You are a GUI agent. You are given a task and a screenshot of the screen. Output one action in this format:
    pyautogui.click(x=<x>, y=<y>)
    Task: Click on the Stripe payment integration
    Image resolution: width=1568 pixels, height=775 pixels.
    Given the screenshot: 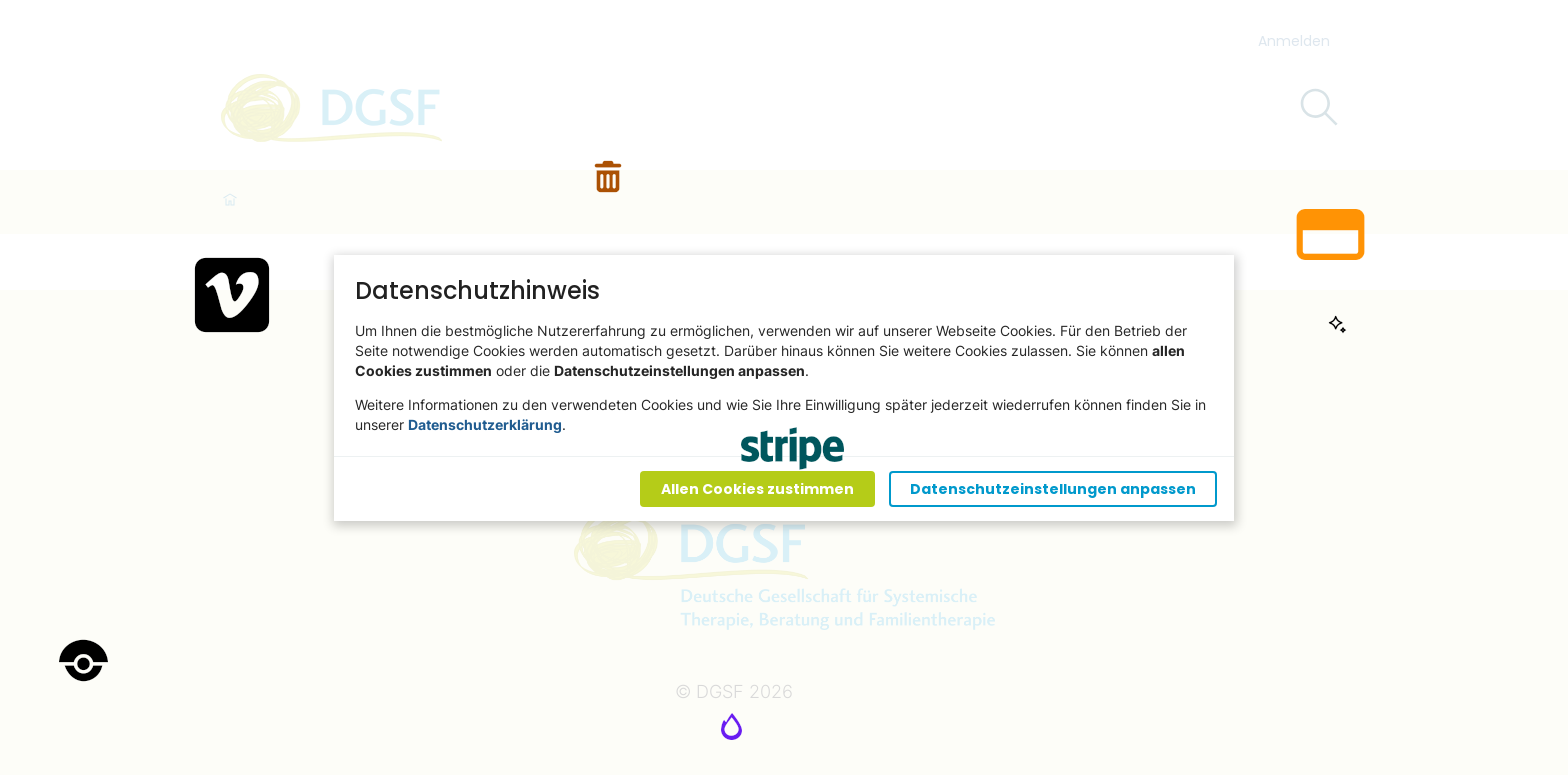 What is the action you would take?
    pyautogui.click(x=792, y=448)
    